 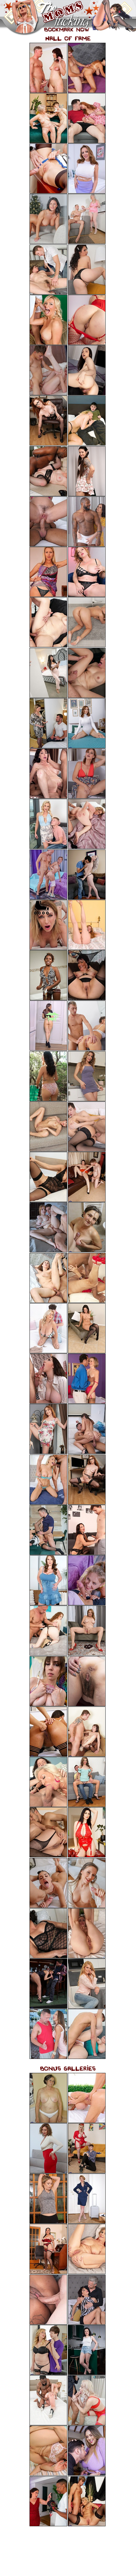 What do you see at coordinates (37, 457) in the screenshot?
I see `activate electric shield ability` at bounding box center [37, 457].